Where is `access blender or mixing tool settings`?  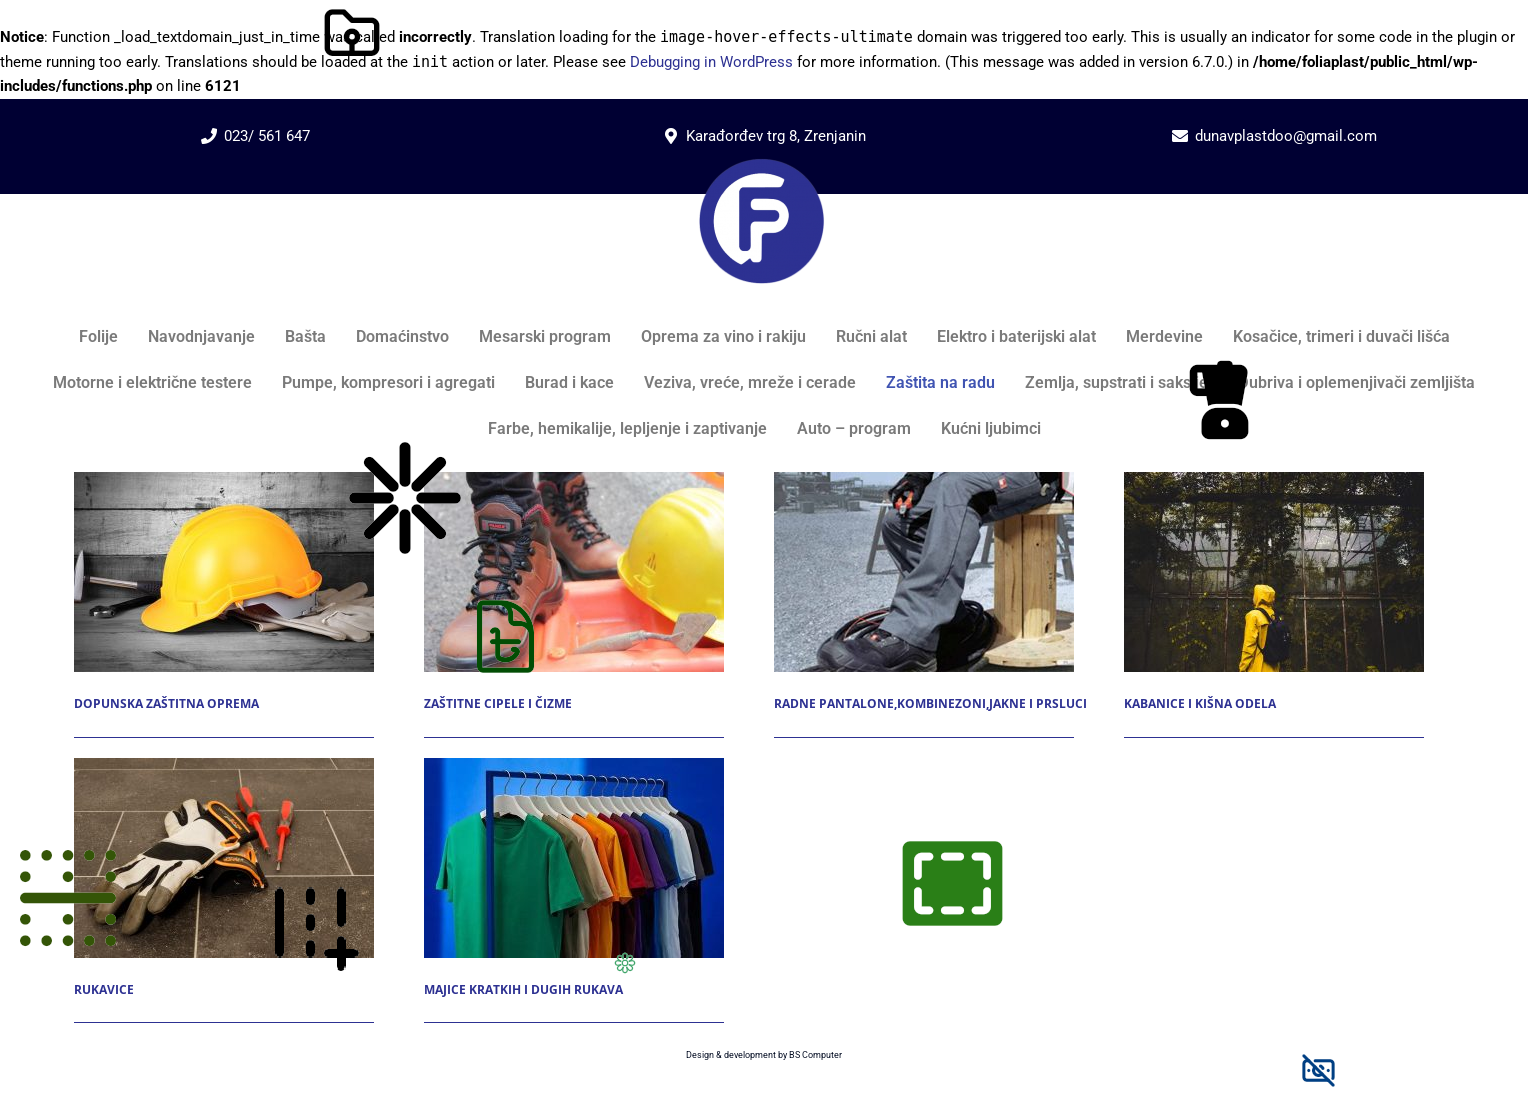
access blender or mixing tool settings is located at coordinates (1221, 400).